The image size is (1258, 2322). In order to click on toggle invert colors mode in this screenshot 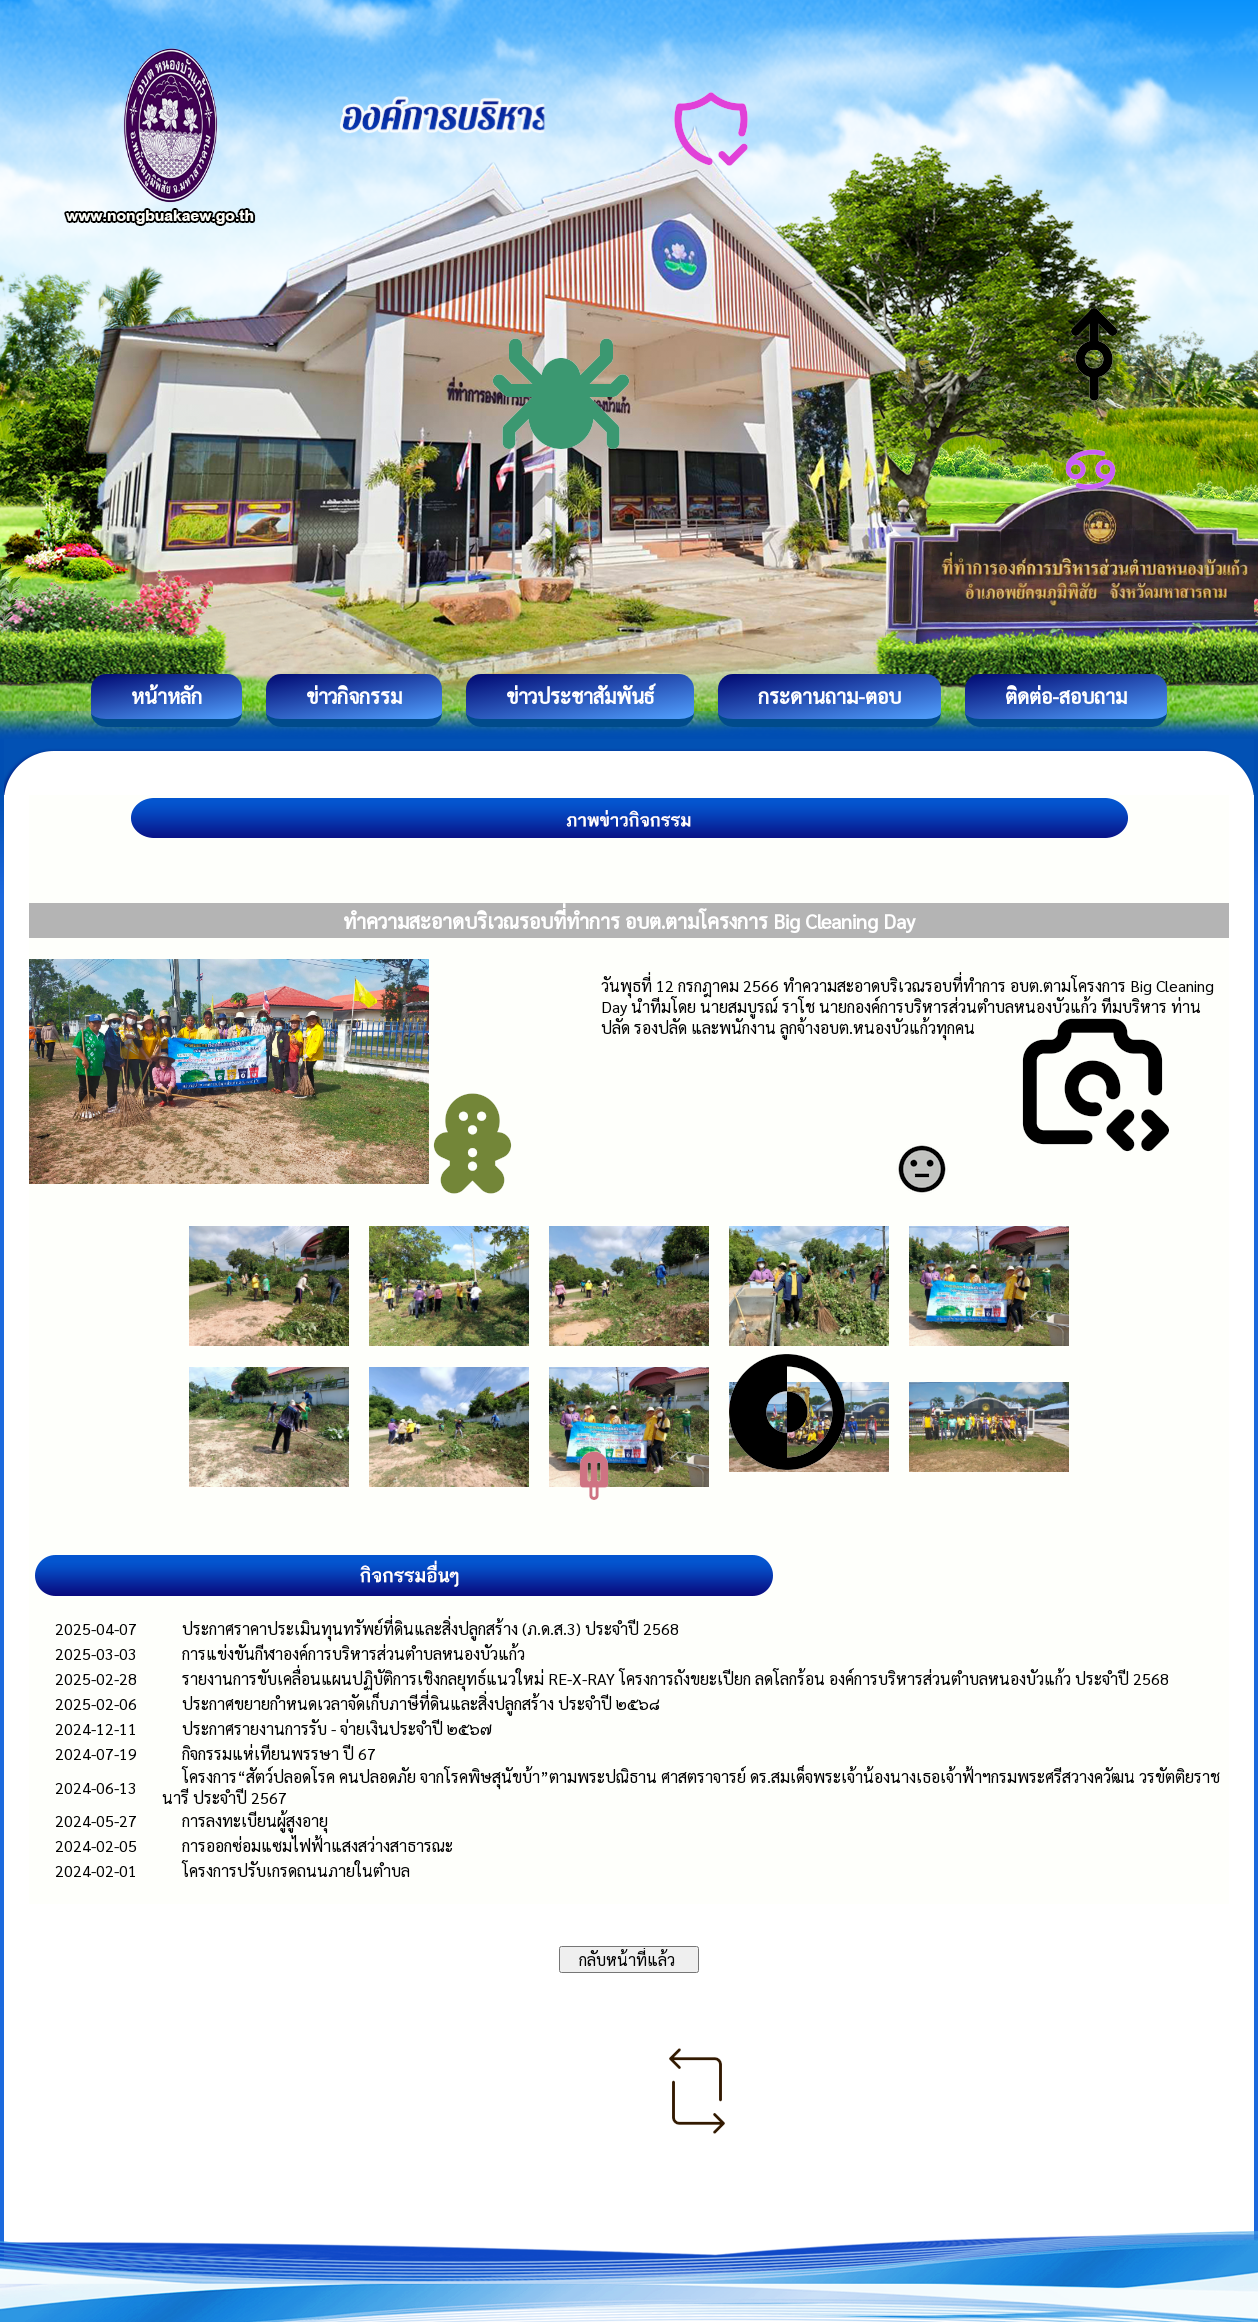, I will do `click(787, 1412)`.